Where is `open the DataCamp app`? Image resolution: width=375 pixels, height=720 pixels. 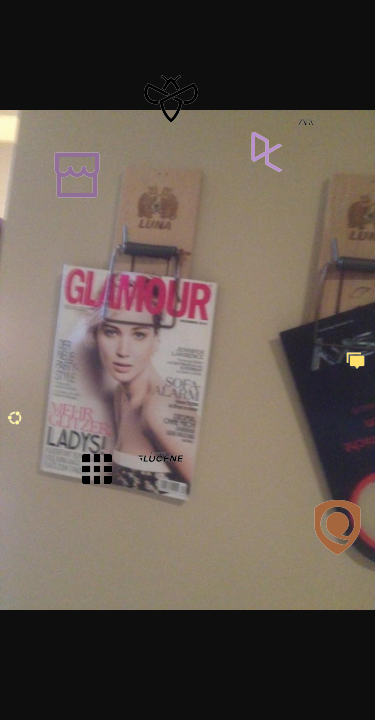 open the DataCamp app is located at coordinates (267, 152).